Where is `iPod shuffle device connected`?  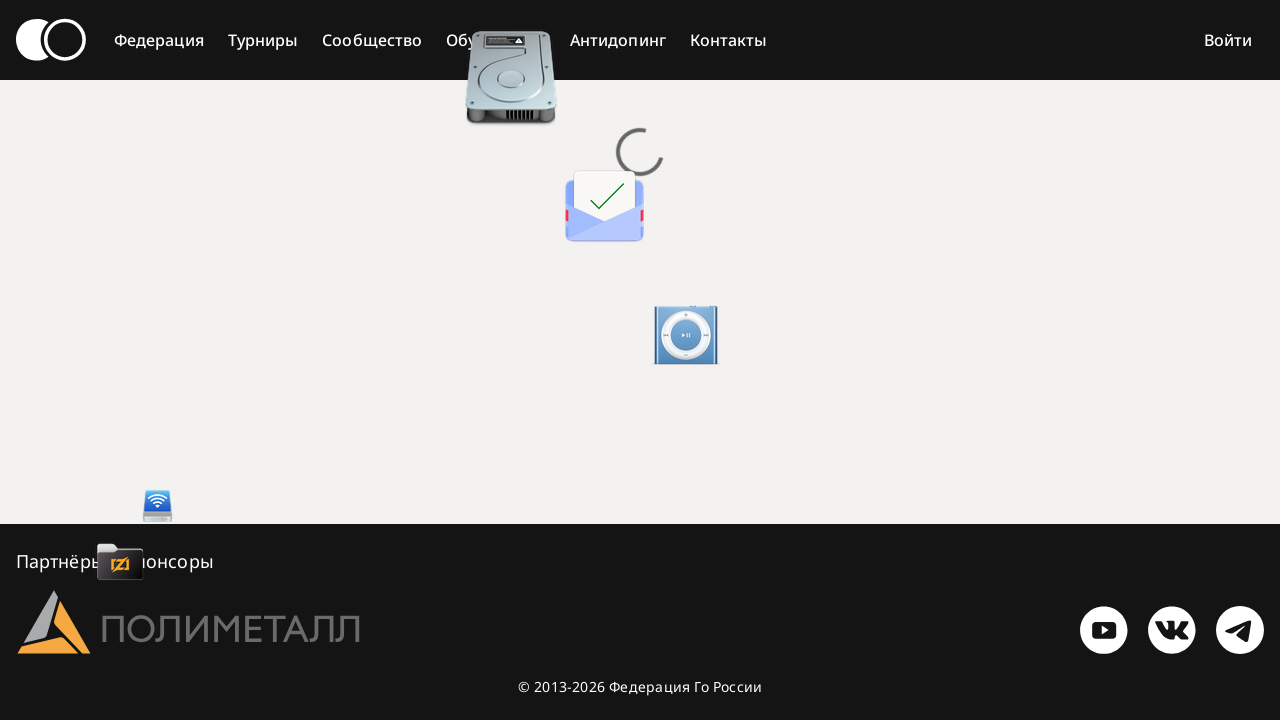
iPod shuffle device connected is located at coordinates (686, 335).